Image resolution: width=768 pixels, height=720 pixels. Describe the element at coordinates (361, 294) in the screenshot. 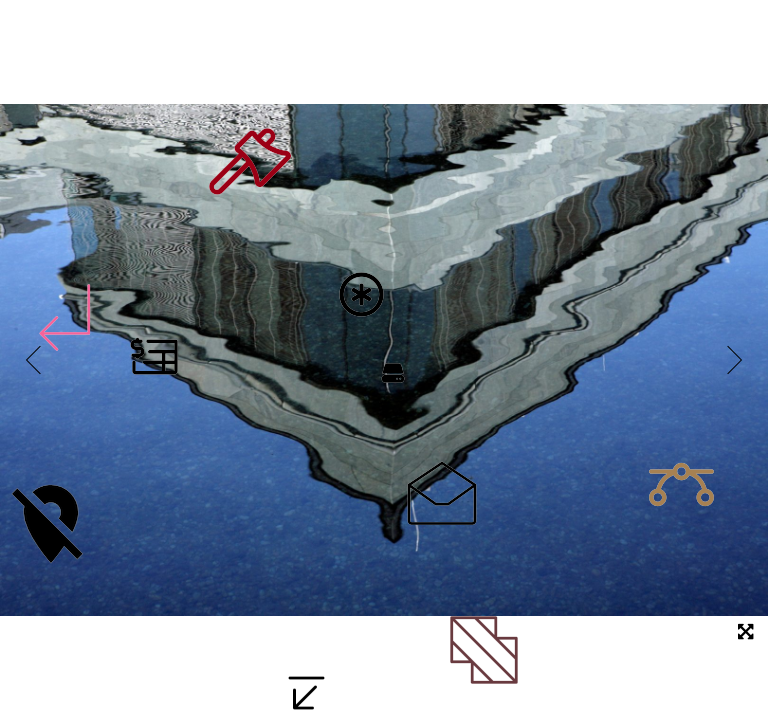

I see `access medical or health features` at that location.